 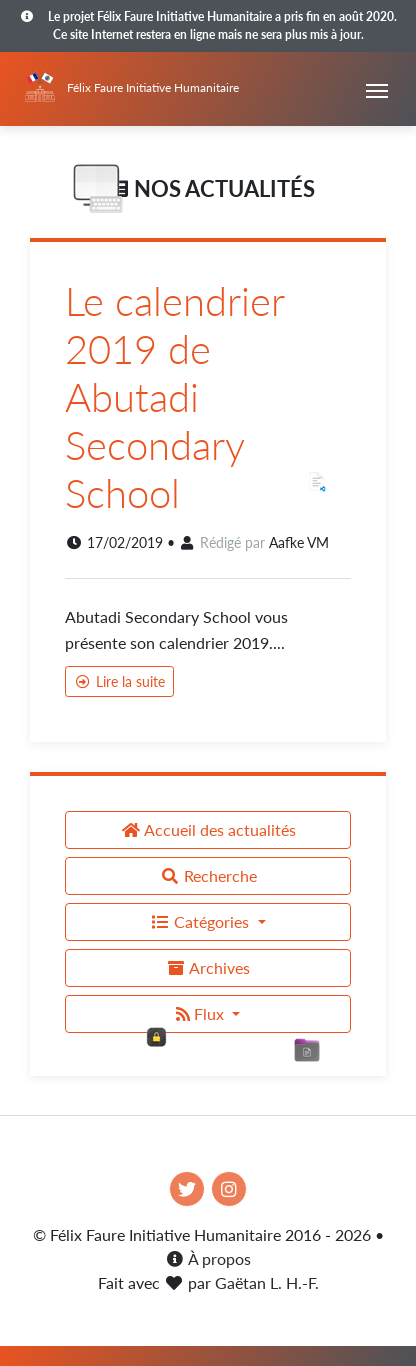 I want to click on access computer or desktop settings, so click(x=98, y=188).